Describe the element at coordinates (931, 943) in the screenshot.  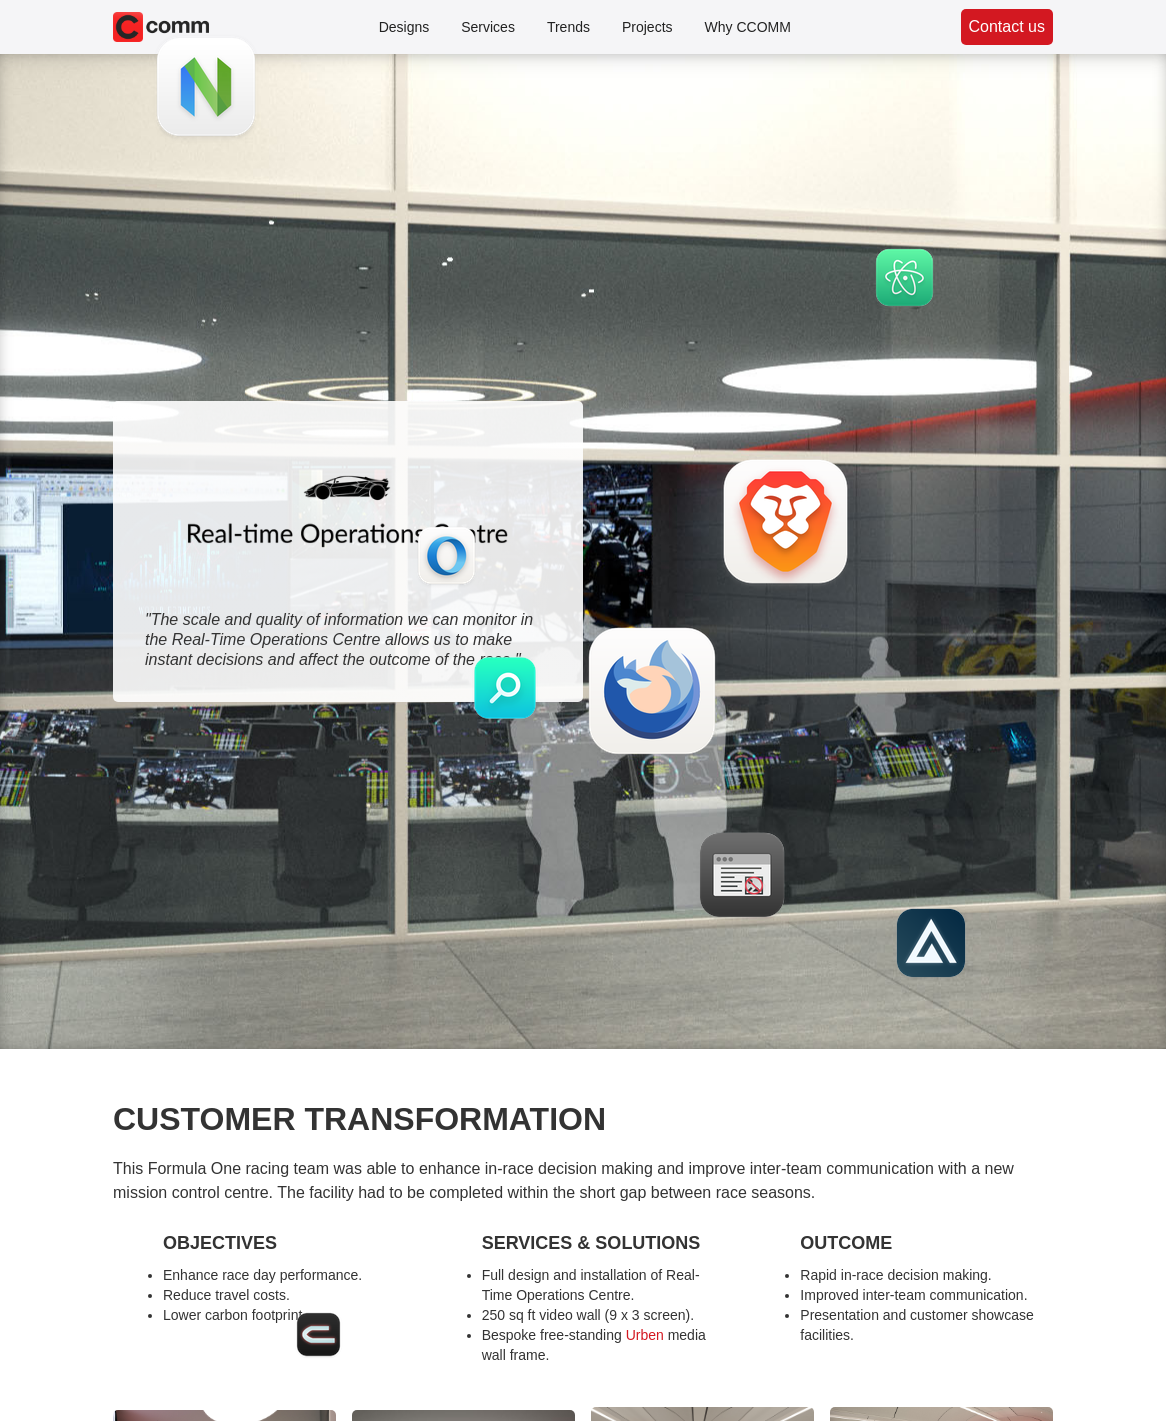
I see `open the autograph app` at that location.